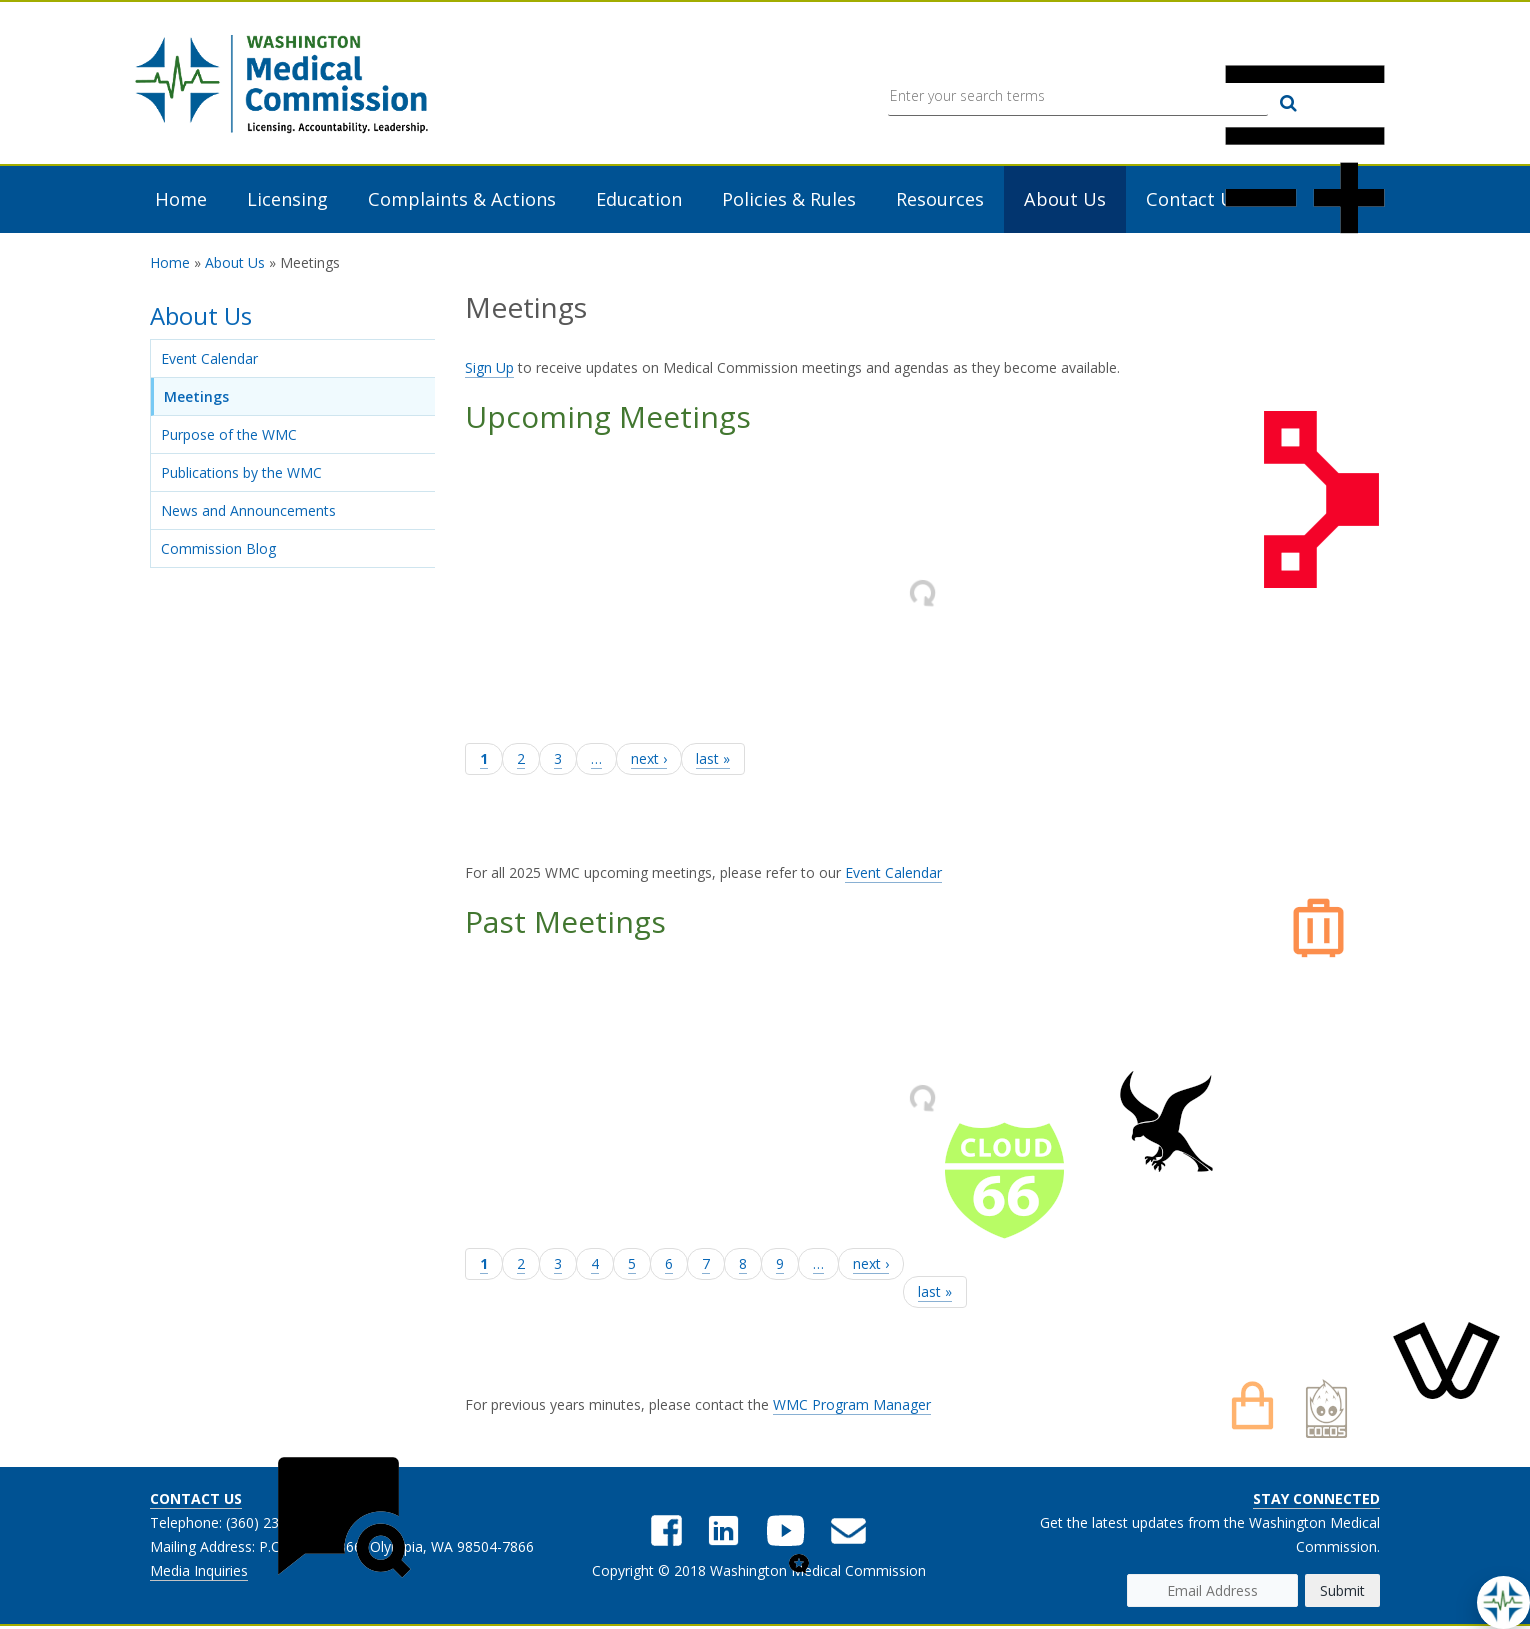 This screenshot has width=1530, height=1629. I want to click on cloud66 company logo, so click(1004, 1180).